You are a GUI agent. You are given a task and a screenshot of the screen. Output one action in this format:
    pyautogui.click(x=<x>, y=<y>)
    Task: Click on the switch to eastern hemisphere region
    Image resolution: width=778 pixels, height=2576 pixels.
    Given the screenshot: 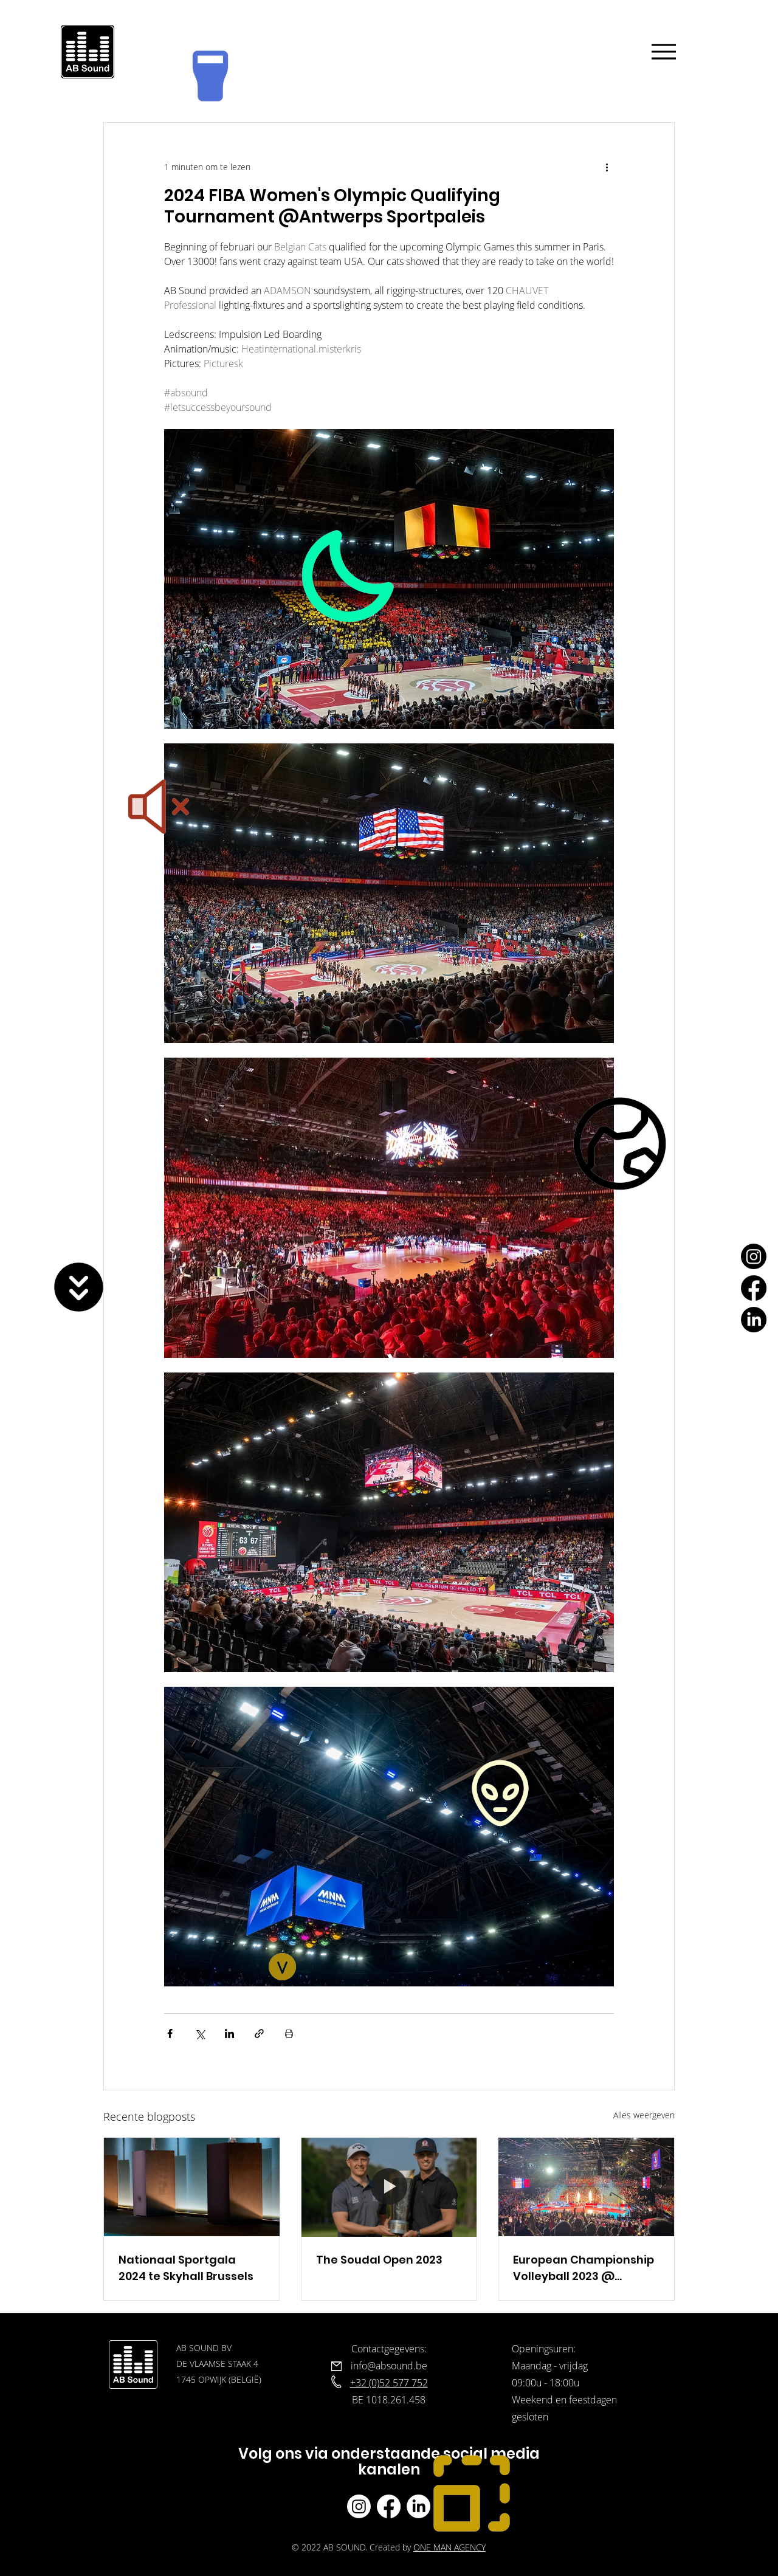 What is the action you would take?
    pyautogui.click(x=619, y=1143)
    